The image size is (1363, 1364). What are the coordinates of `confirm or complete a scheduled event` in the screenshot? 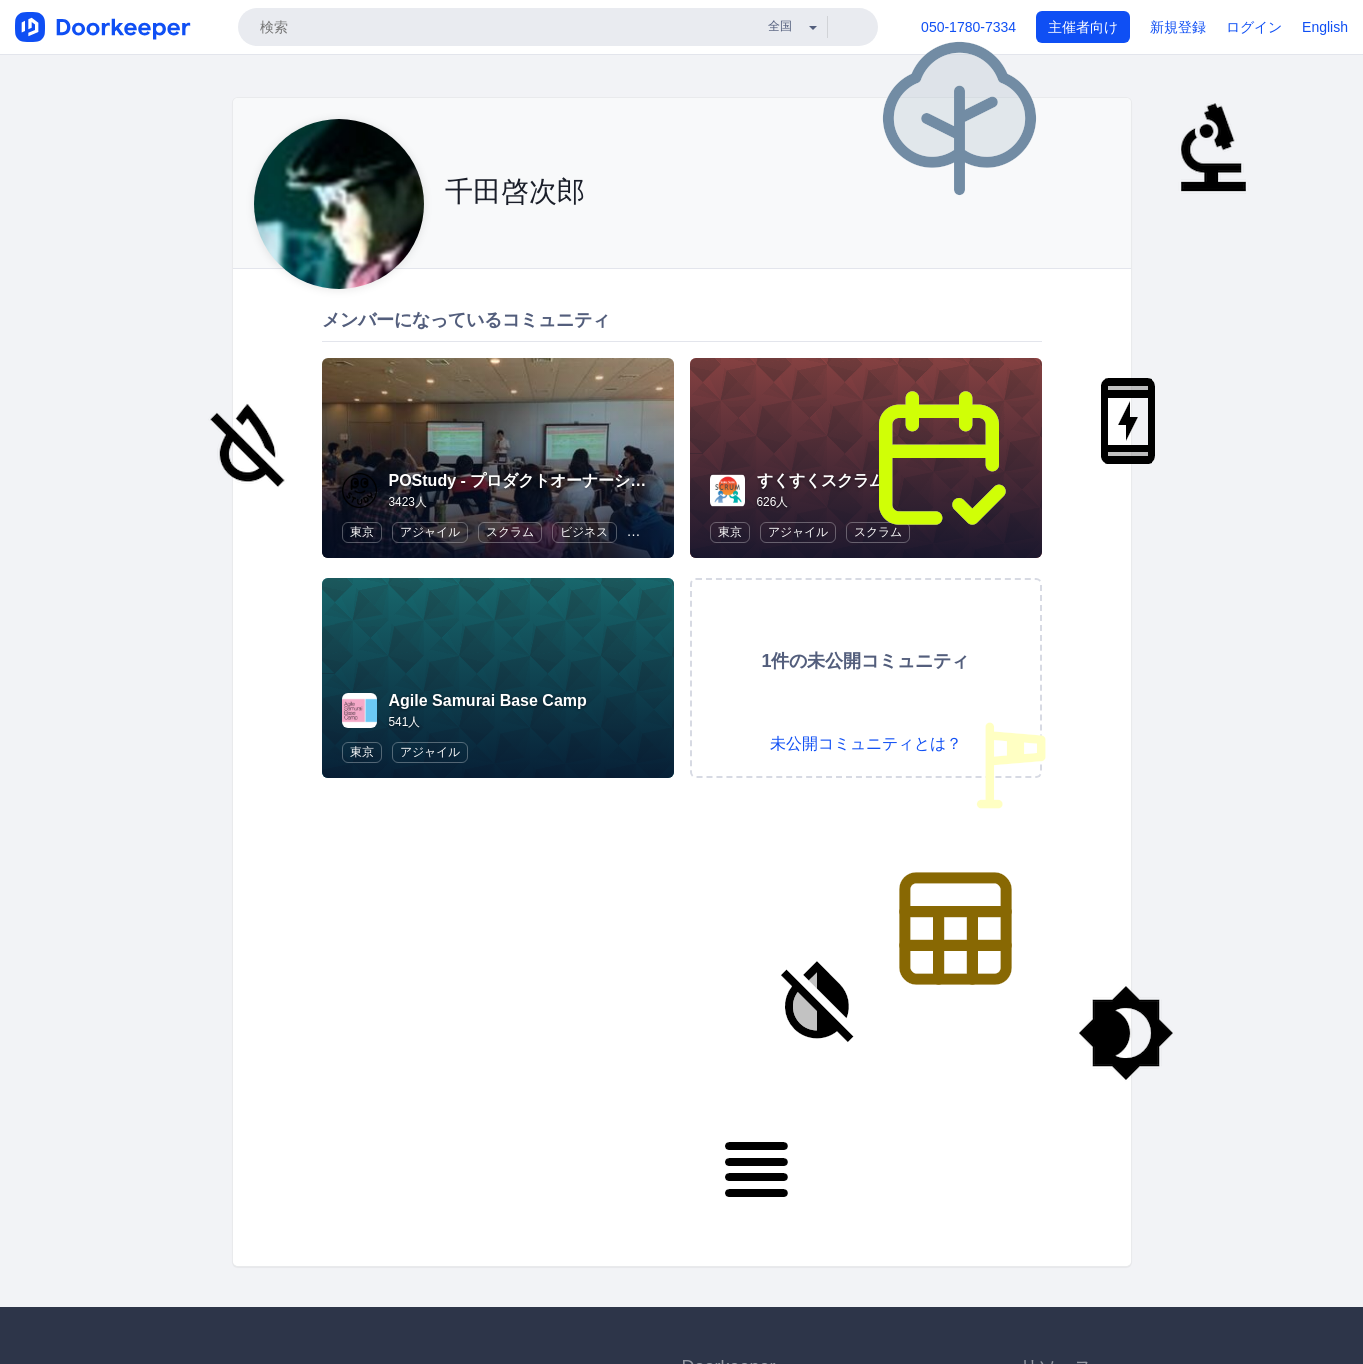 It's located at (939, 458).